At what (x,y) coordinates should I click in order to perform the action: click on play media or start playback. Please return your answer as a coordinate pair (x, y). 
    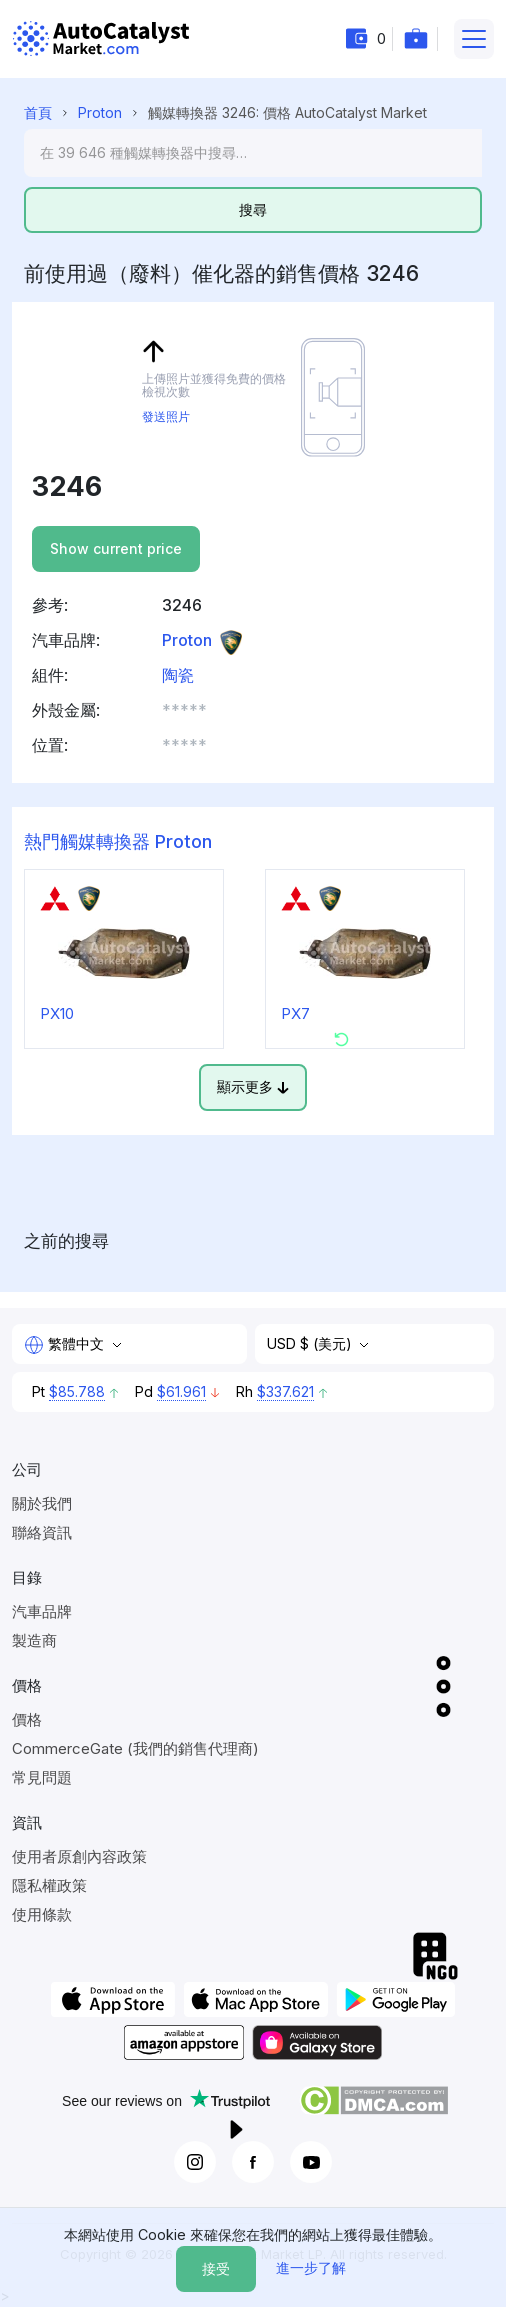
    Looking at the image, I should click on (236, 2129).